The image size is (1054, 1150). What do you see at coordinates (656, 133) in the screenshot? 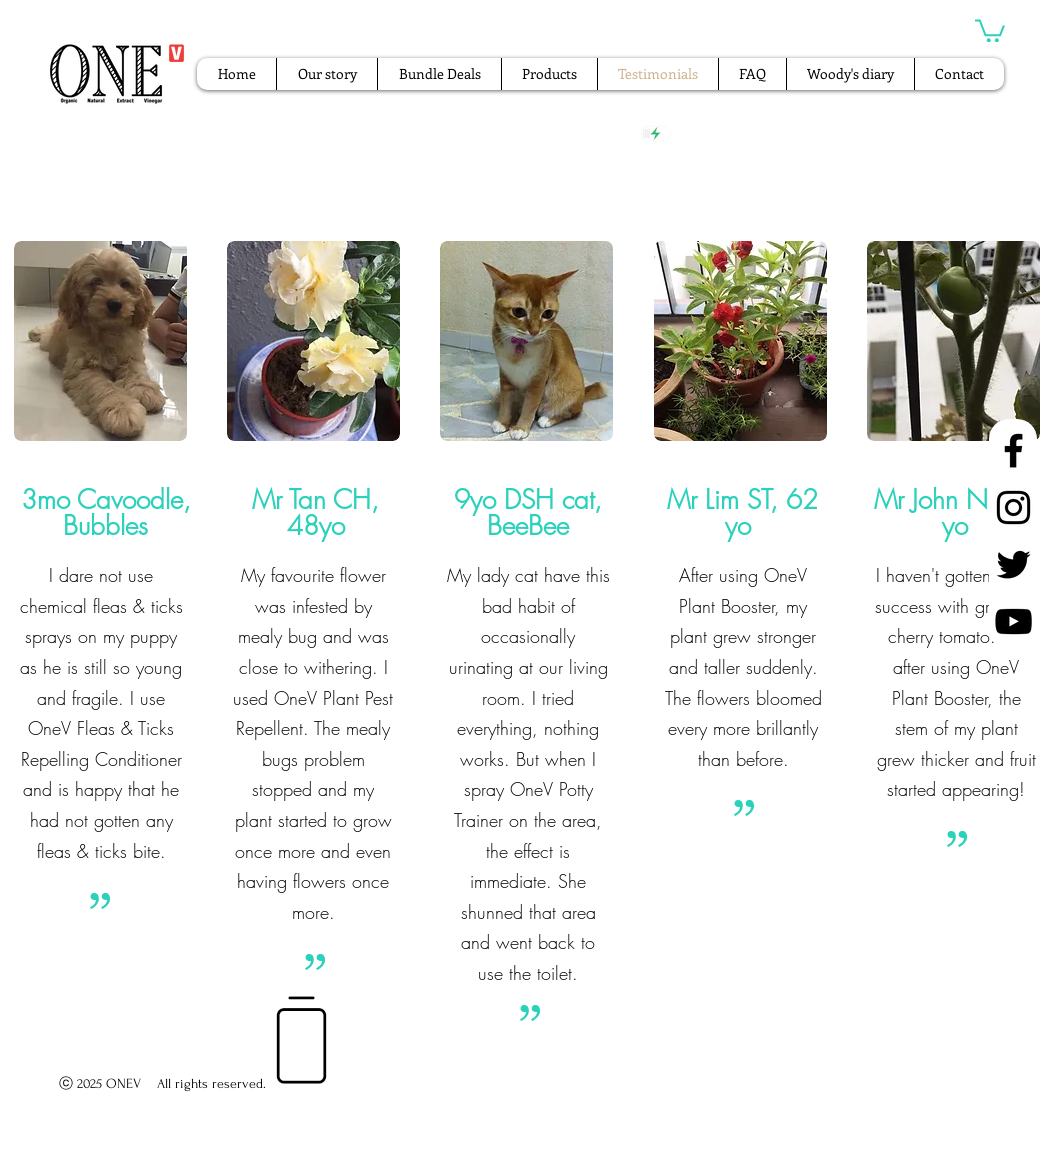
I see `battery at 30% and currently charging` at bounding box center [656, 133].